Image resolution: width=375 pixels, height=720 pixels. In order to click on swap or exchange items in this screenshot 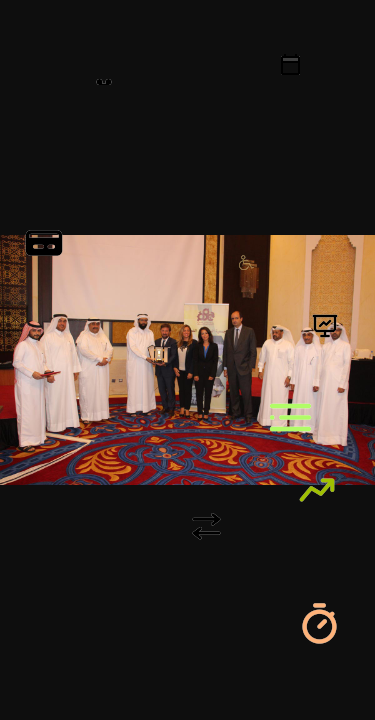, I will do `click(206, 525)`.